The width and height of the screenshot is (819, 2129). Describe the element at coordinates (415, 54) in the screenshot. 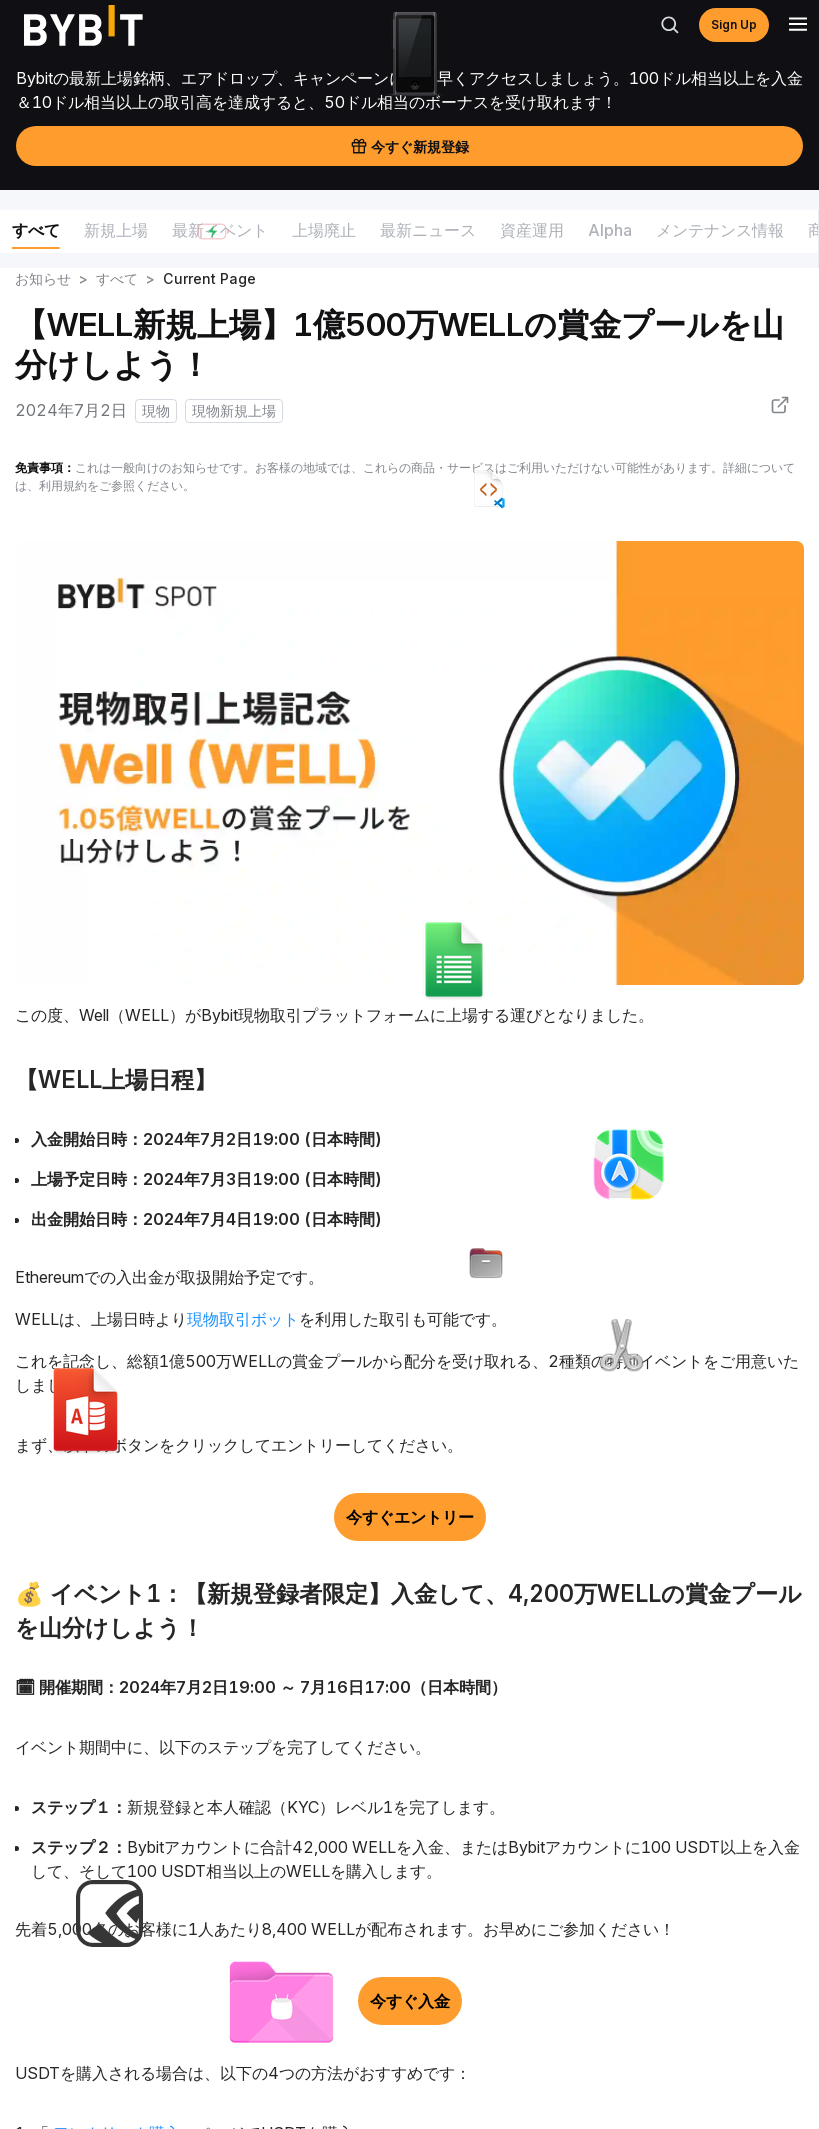

I see `iPod nano device connected to your system` at that location.